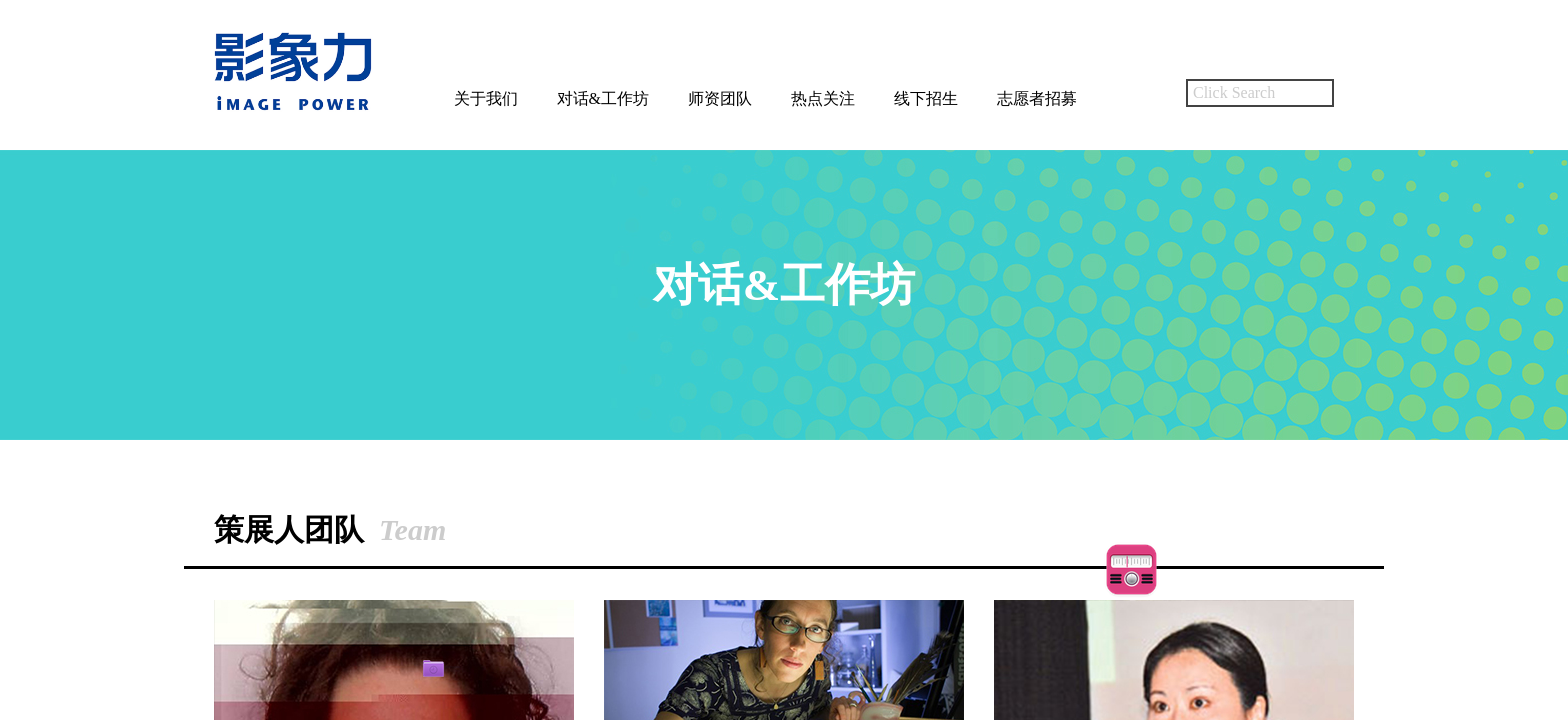 The image size is (1568, 720). Describe the element at coordinates (1131, 569) in the screenshot. I see `open tuner radio streaming app` at that location.